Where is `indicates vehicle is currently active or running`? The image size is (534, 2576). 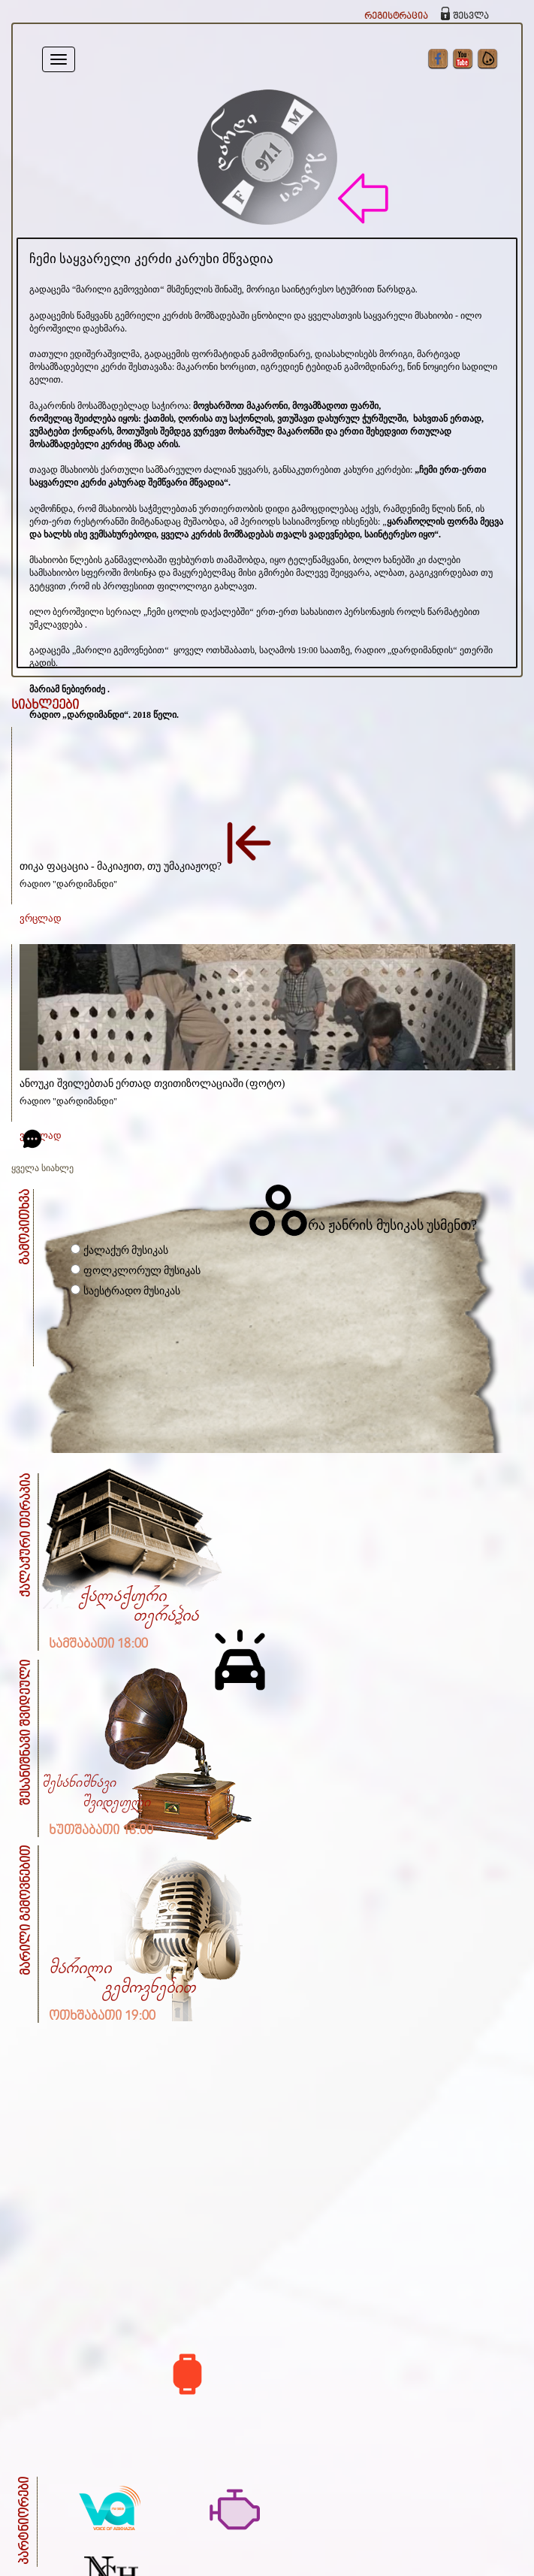 indicates vehicle is currently active or running is located at coordinates (240, 1661).